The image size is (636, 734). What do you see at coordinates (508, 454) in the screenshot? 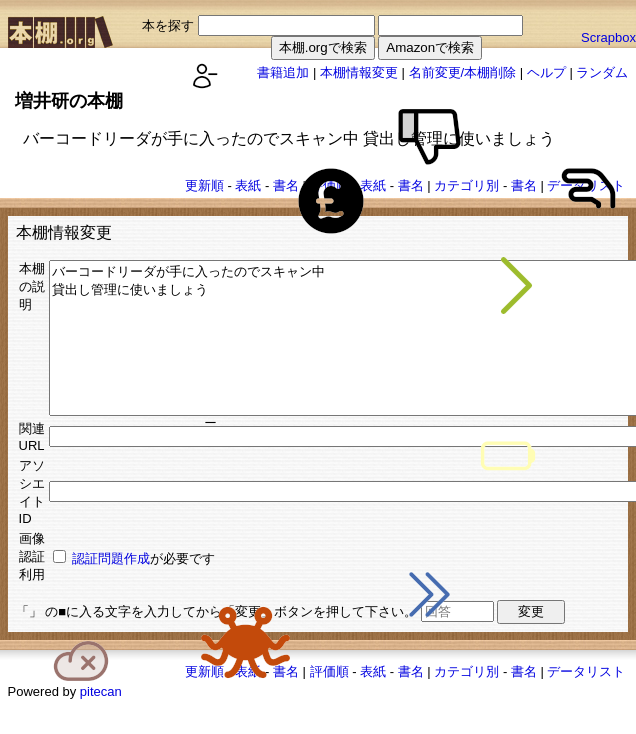
I see `indicates empty battery status` at bounding box center [508, 454].